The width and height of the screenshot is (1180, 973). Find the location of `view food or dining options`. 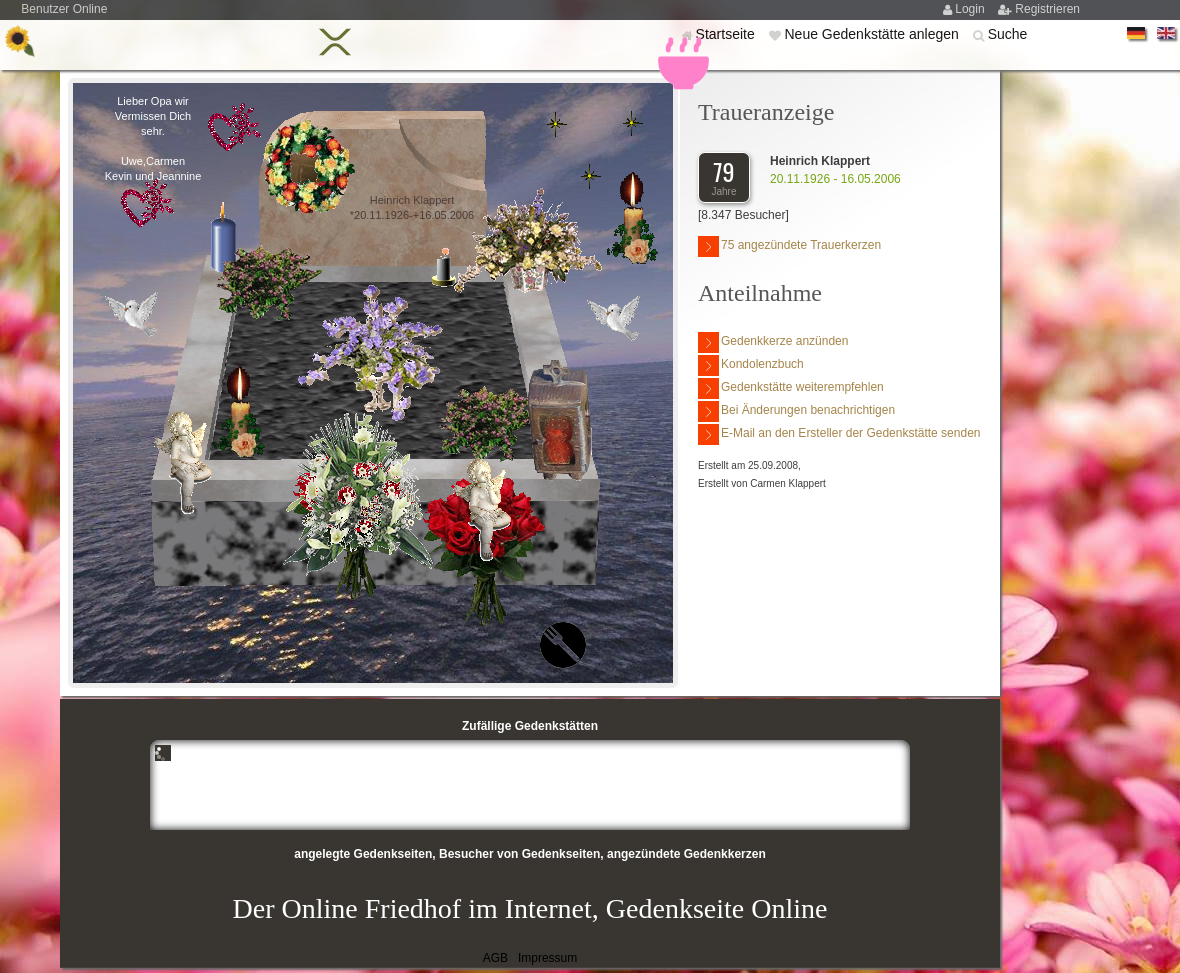

view food or dining options is located at coordinates (683, 66).